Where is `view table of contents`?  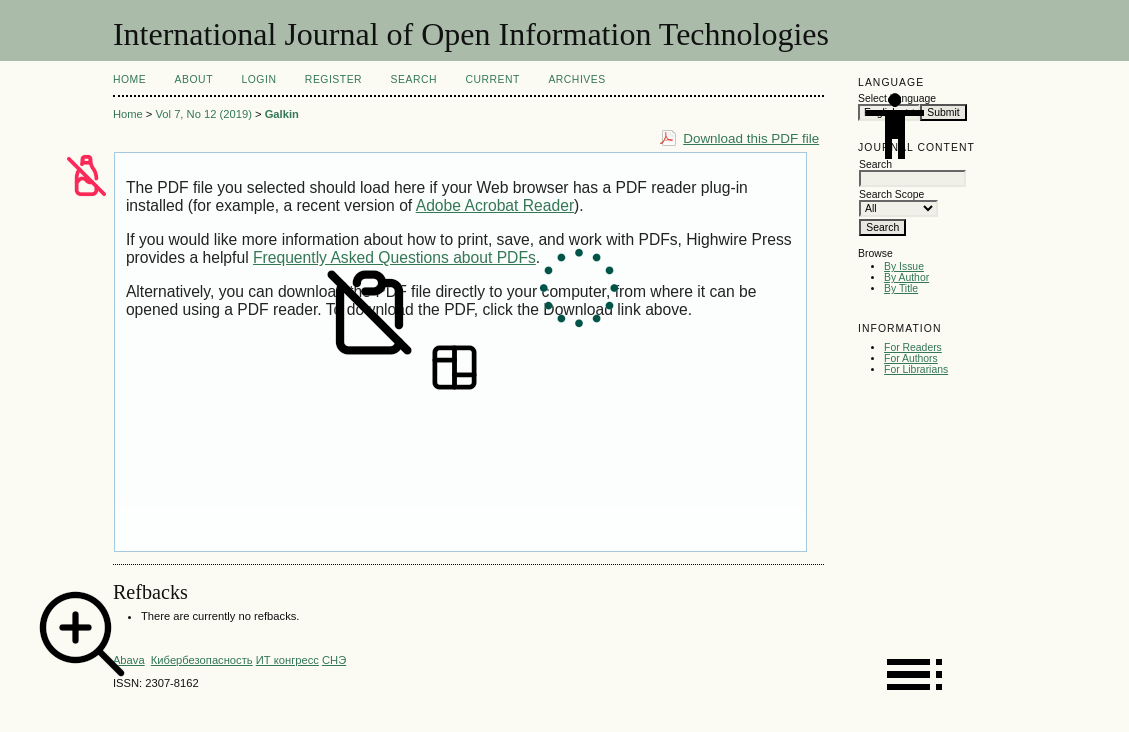 view table of contents is located at coordinates (914, 674).